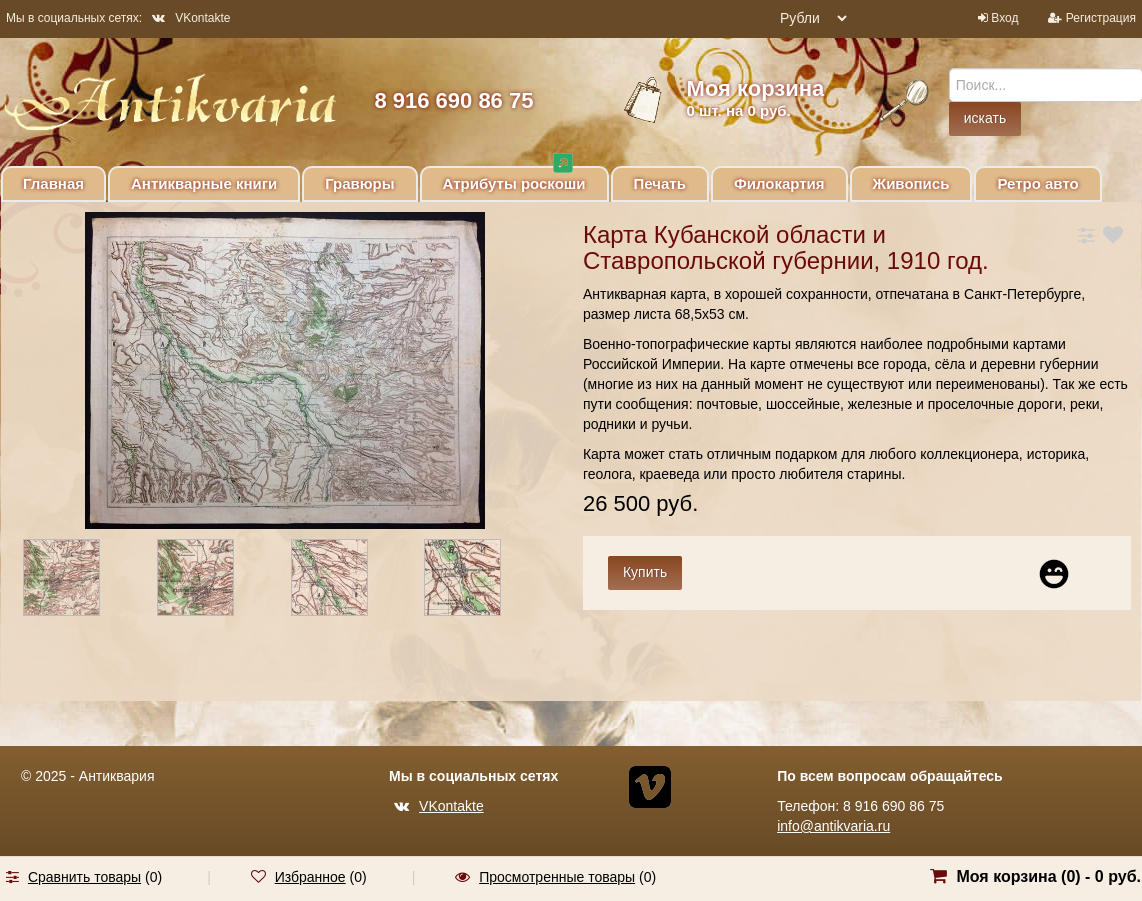 This screenshot has width=1142, height=901. Describe the element at coordinates (1054, 574) in the screenshot. I see `add a playful or humorous reaction` at that location.